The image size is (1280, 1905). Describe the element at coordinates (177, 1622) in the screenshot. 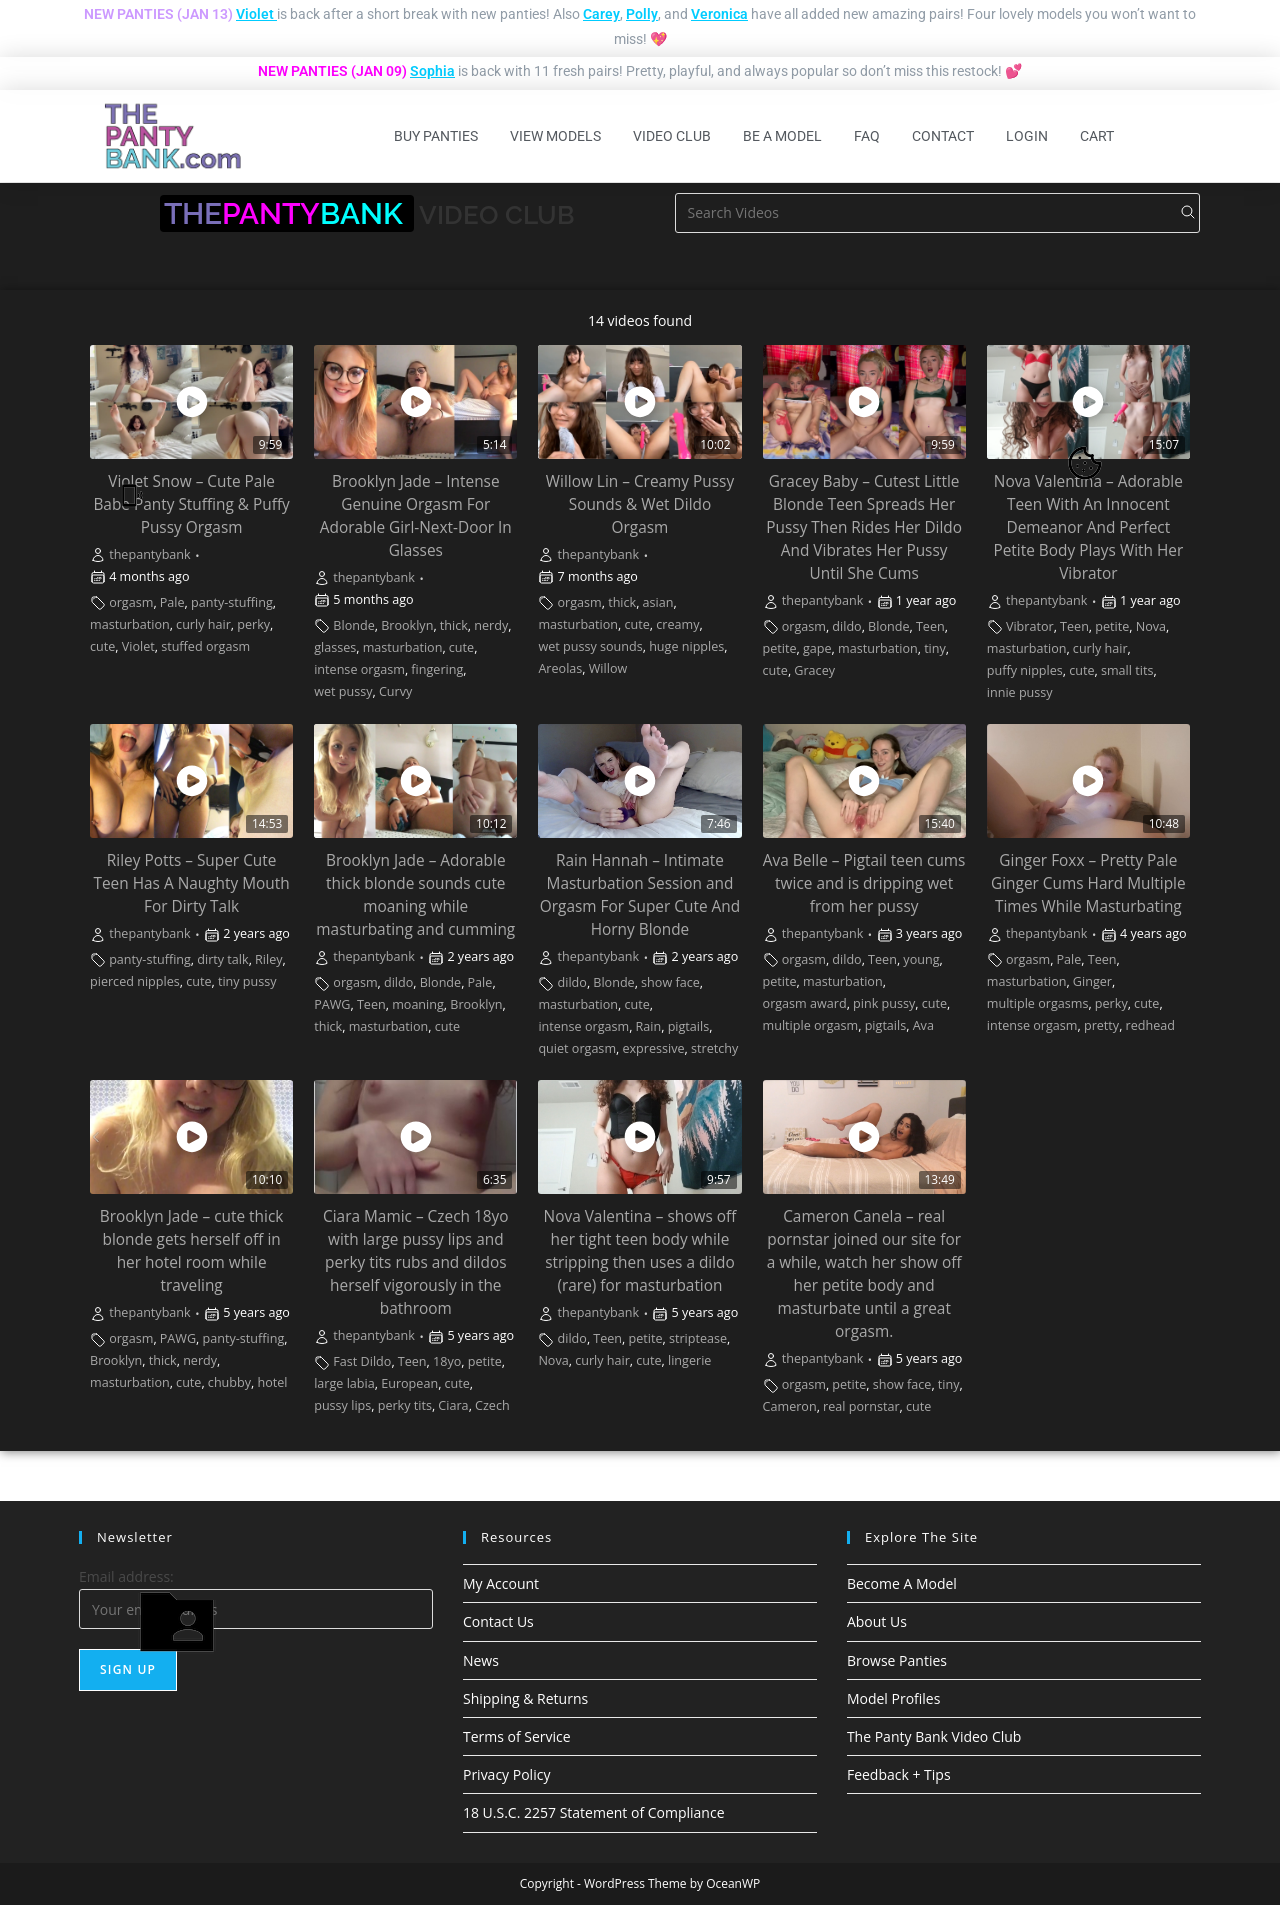

I see `open a shared folder` at that location.